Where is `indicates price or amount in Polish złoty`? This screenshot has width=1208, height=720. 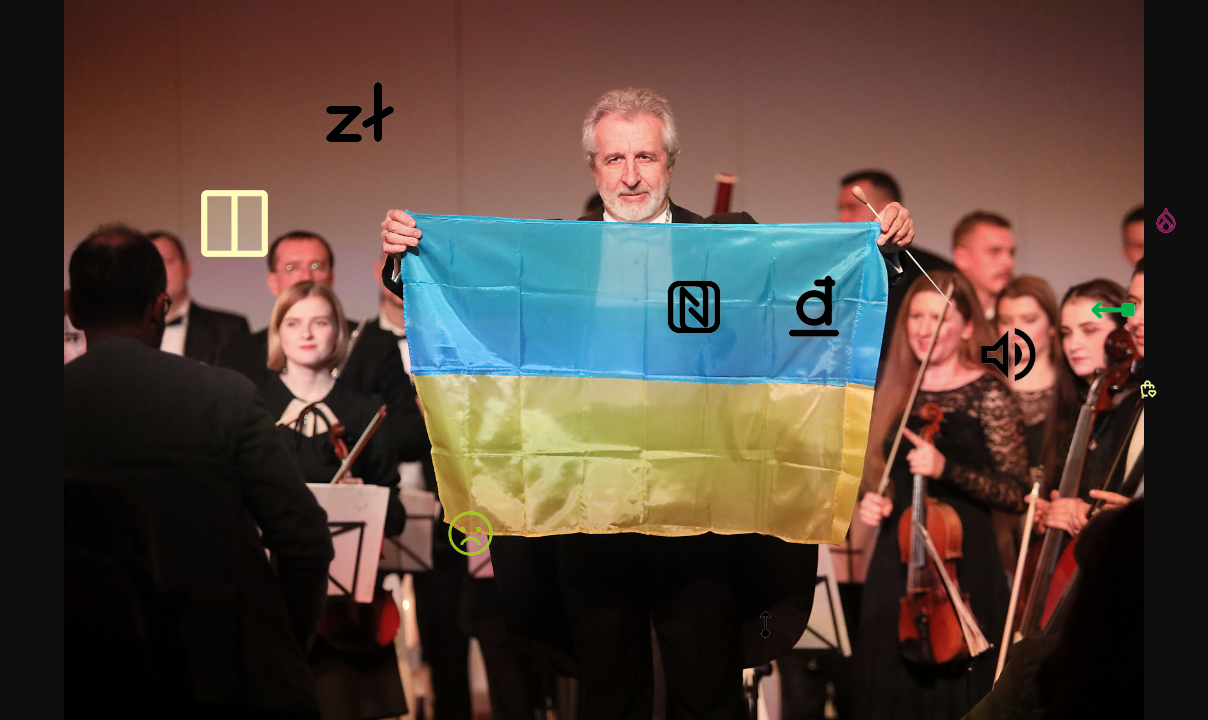 indicates price or amount in Polish złoty is located at coordinates (358, 114).